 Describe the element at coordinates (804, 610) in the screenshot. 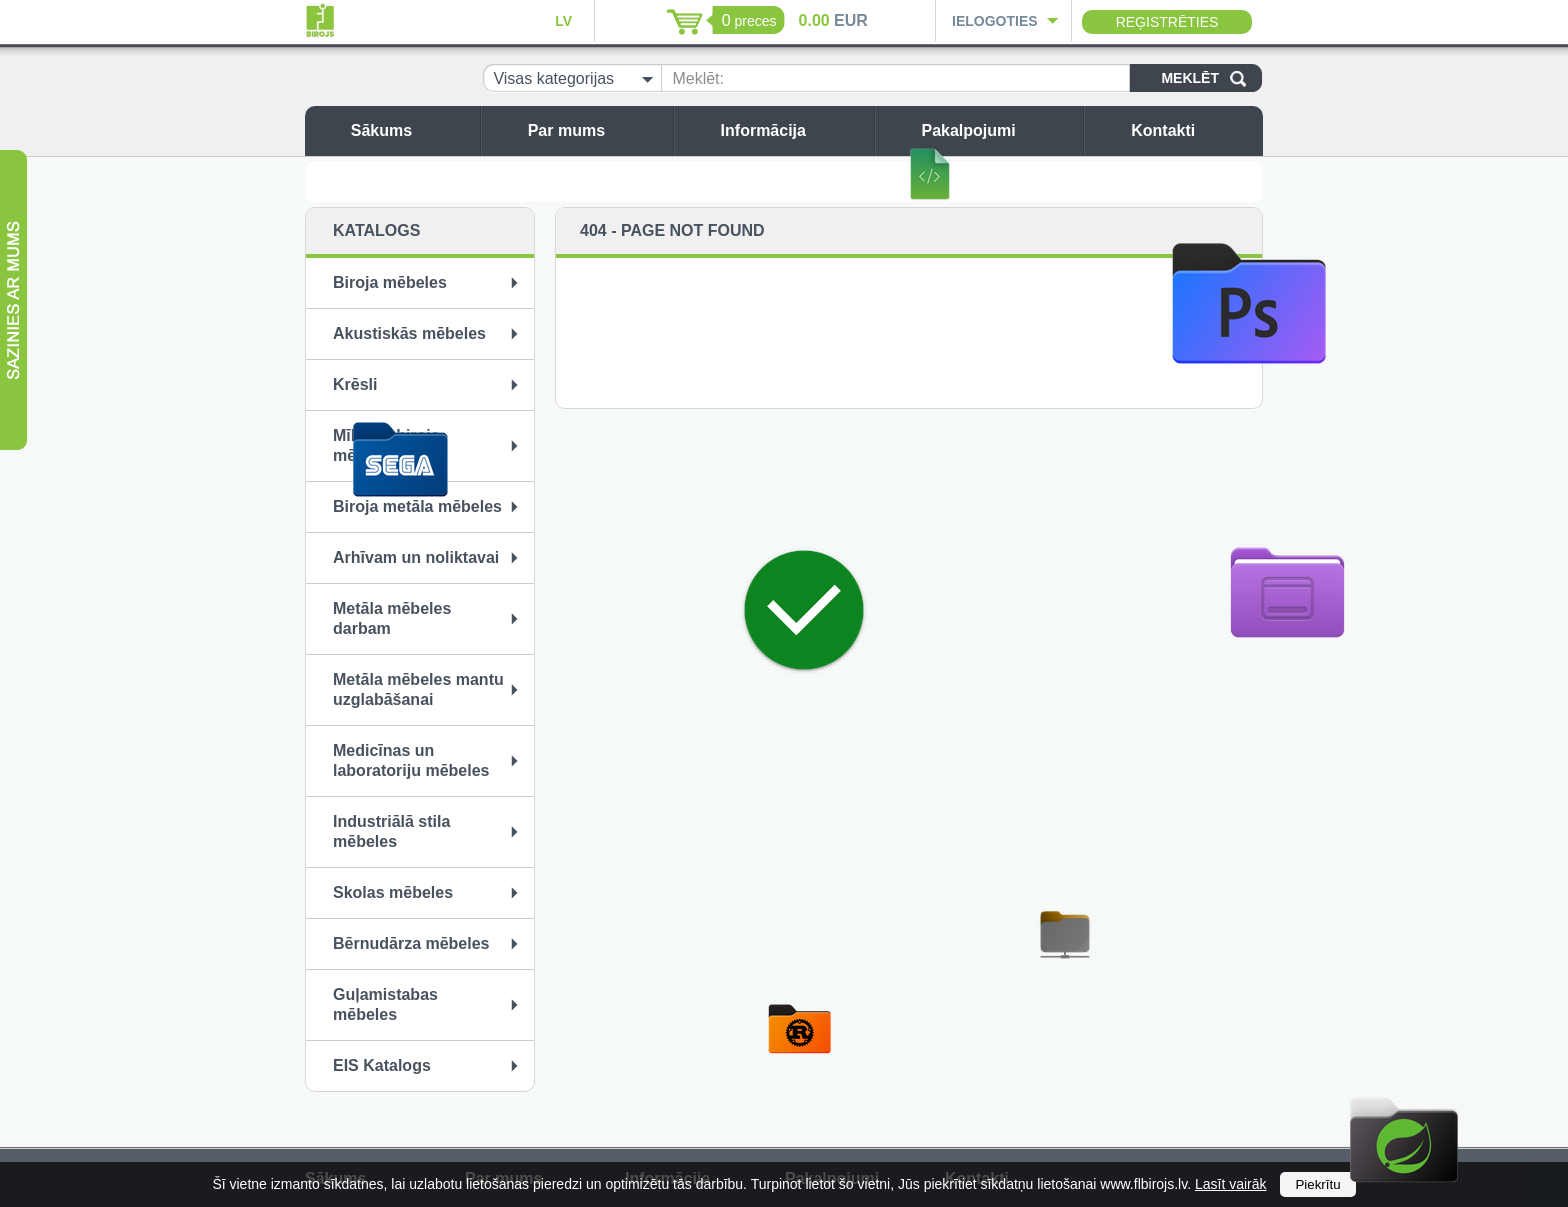

I see `indicates file has been successfully synced and shared` at that location.